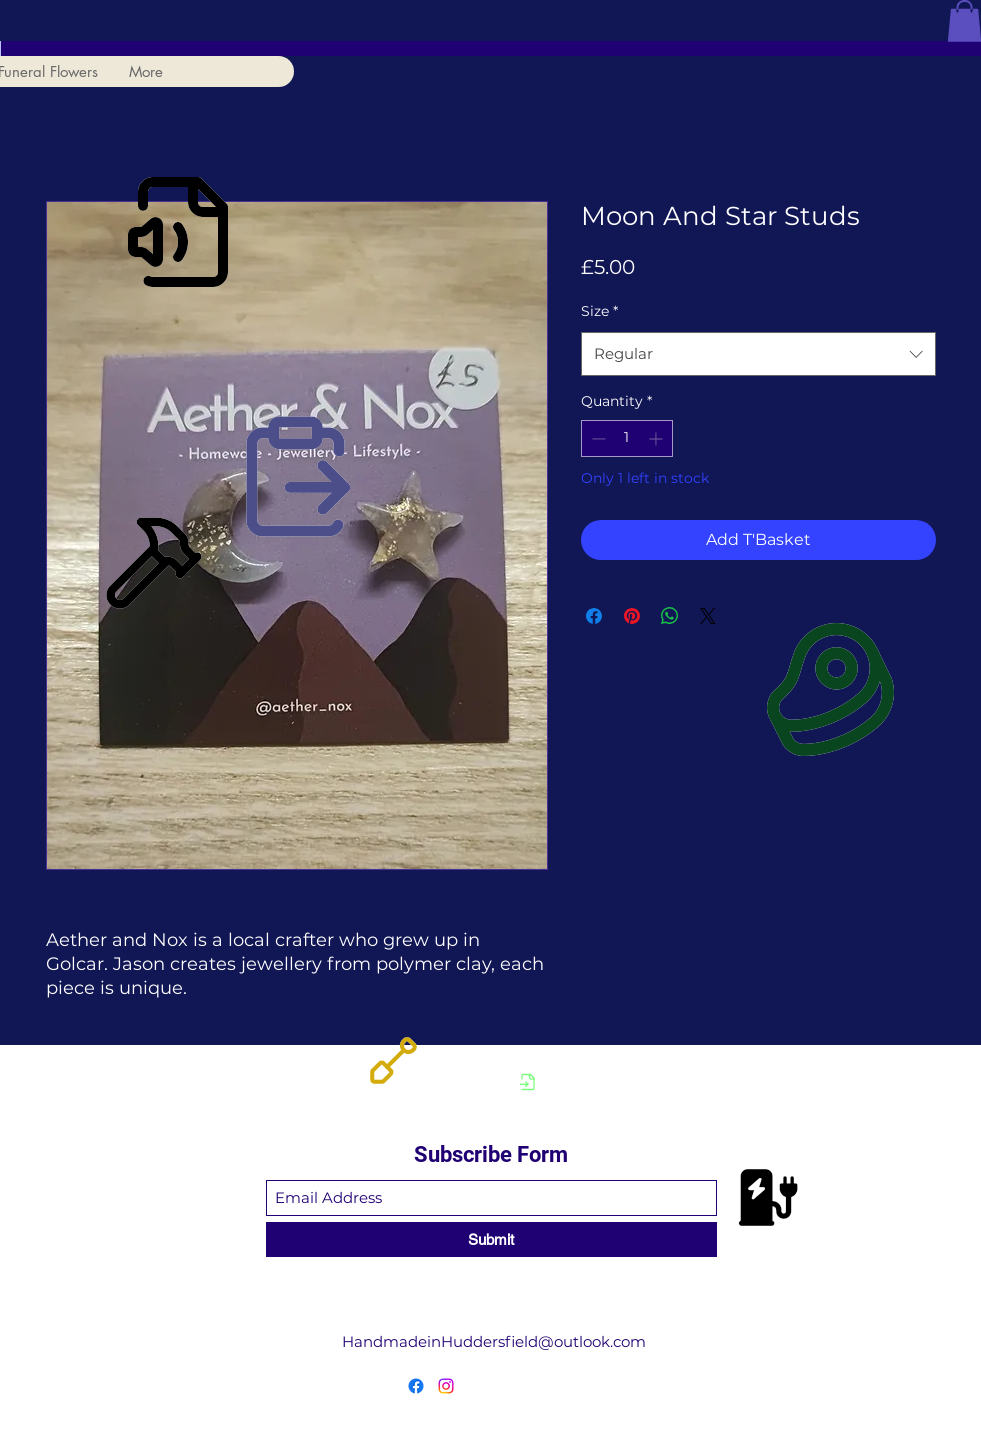  What do you see at coordinates (154, 561) in the screenshot?
I see `access tools or settings` at bounding box center [154, 561].